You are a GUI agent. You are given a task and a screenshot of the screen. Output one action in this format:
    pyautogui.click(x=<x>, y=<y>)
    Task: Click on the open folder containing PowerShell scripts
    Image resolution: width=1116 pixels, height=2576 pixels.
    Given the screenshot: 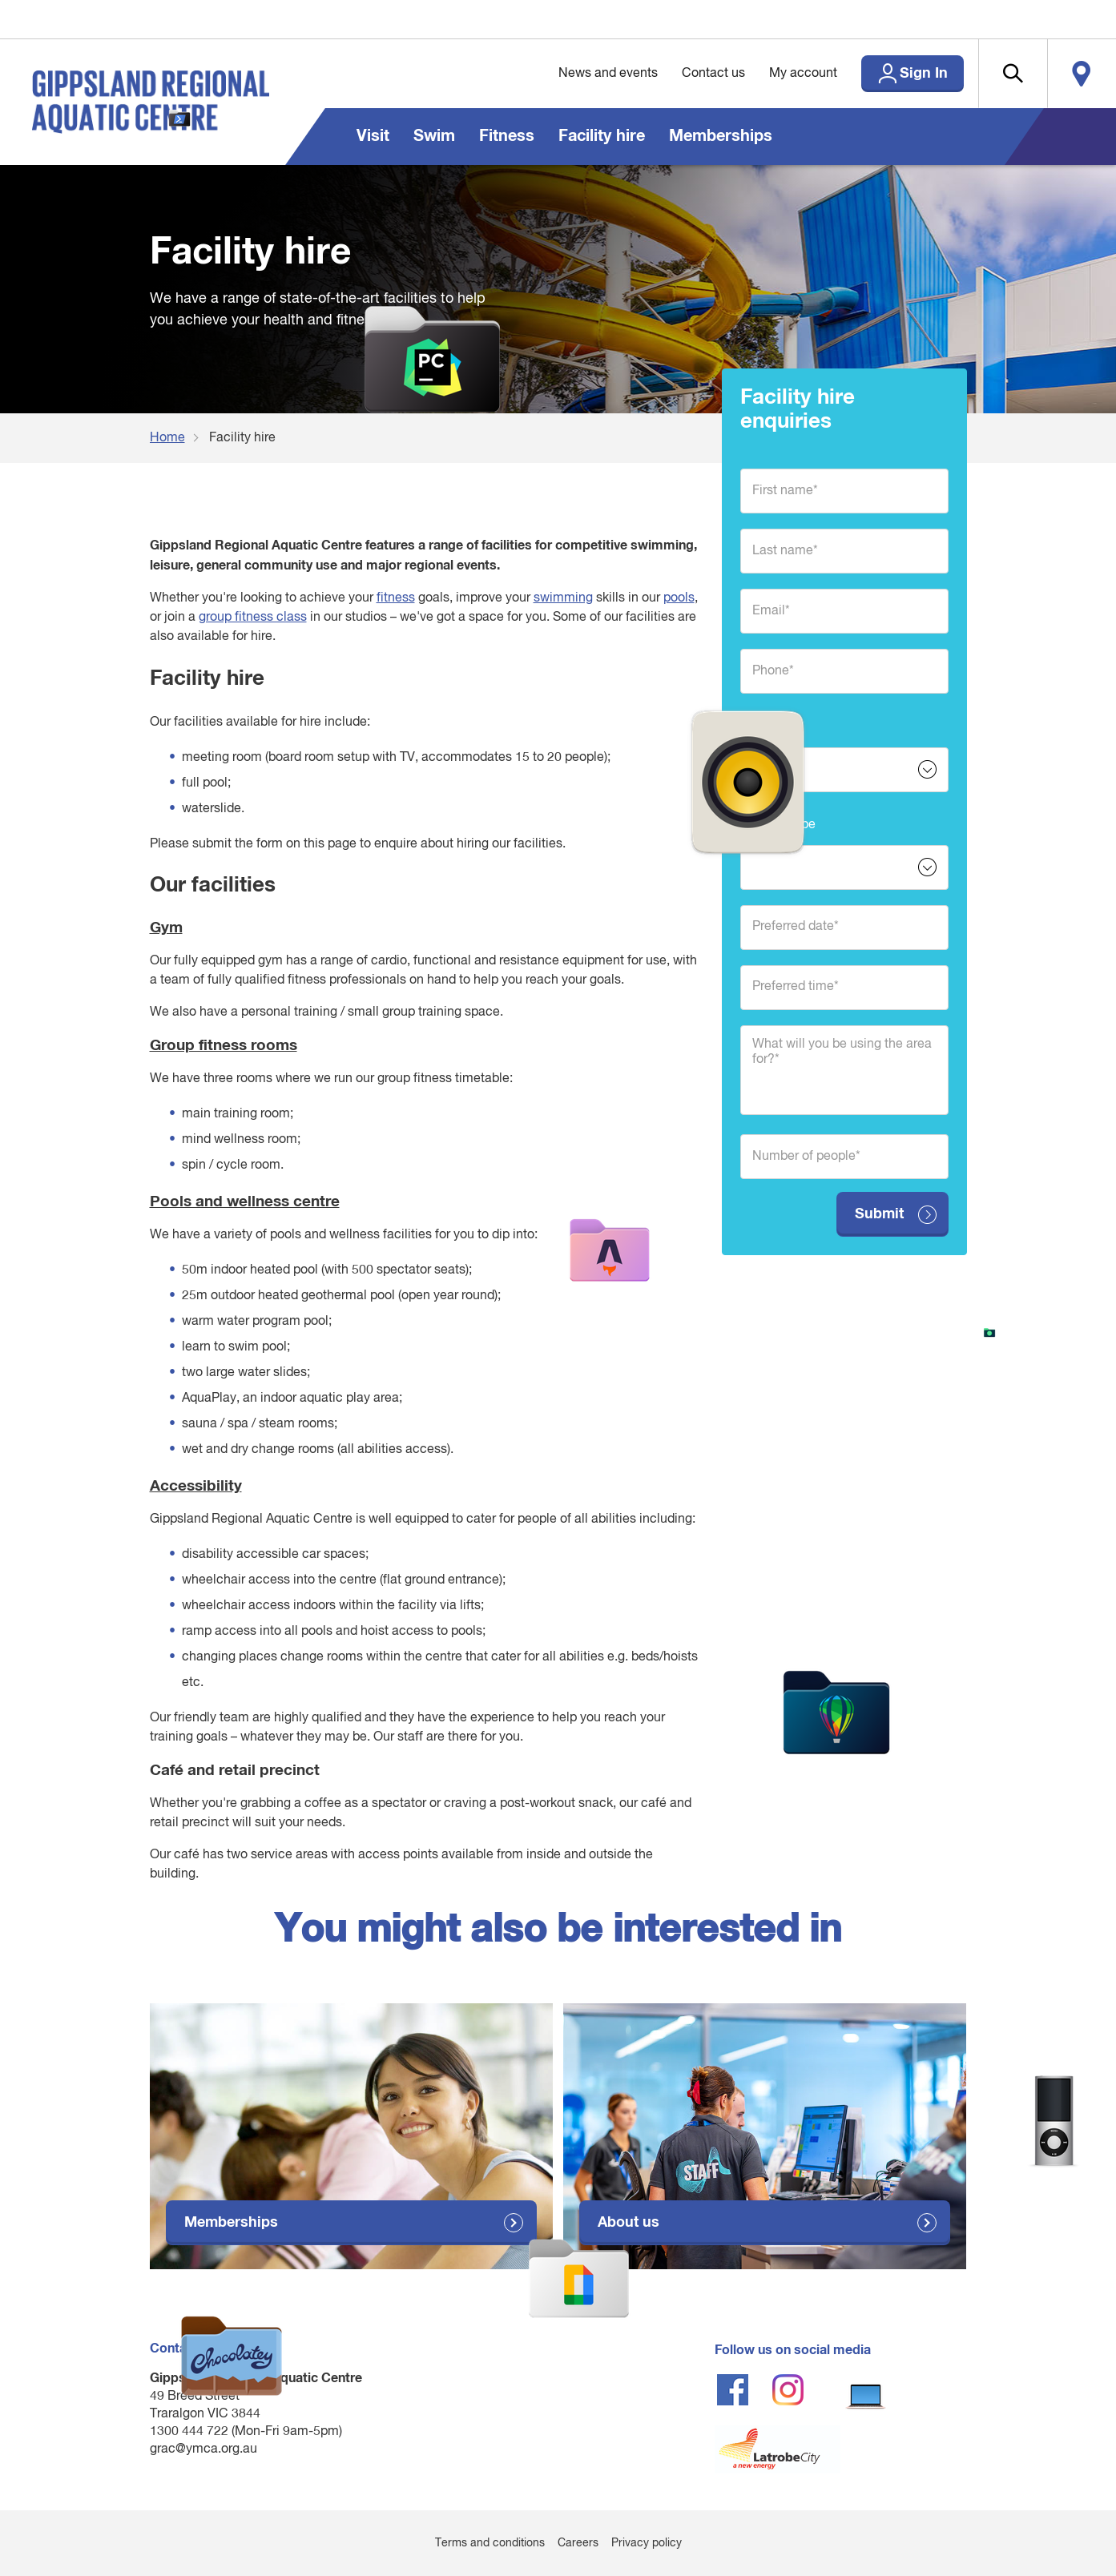 What is the action you would take?
    pyautogui.click(x=179, y=119)
    